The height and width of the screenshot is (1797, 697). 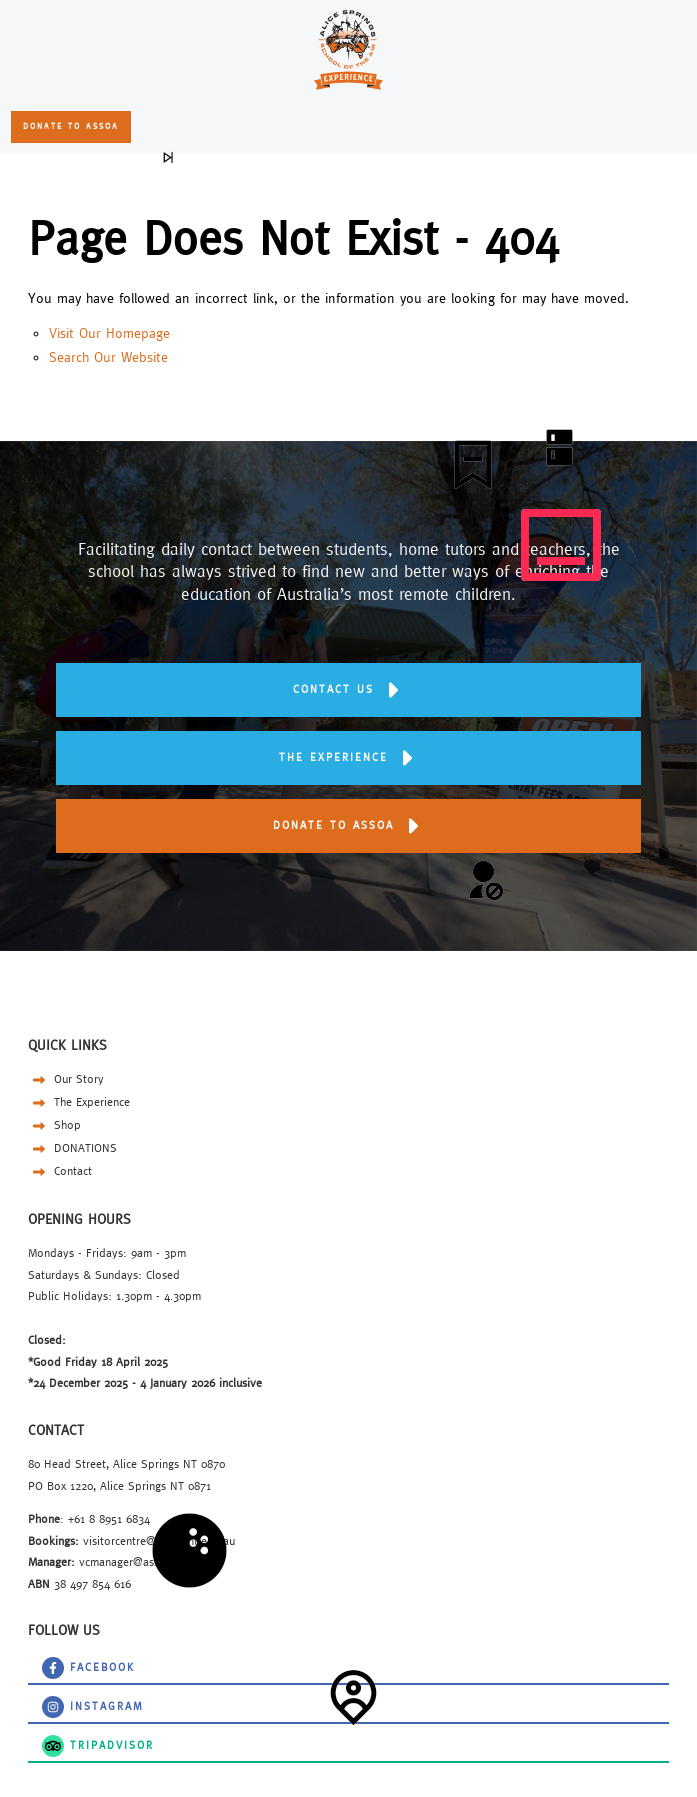 What do you see at coordinates (353, 1695) in the screenshot?
I see `view your current location on the map` at bounding box center [353, 1695].